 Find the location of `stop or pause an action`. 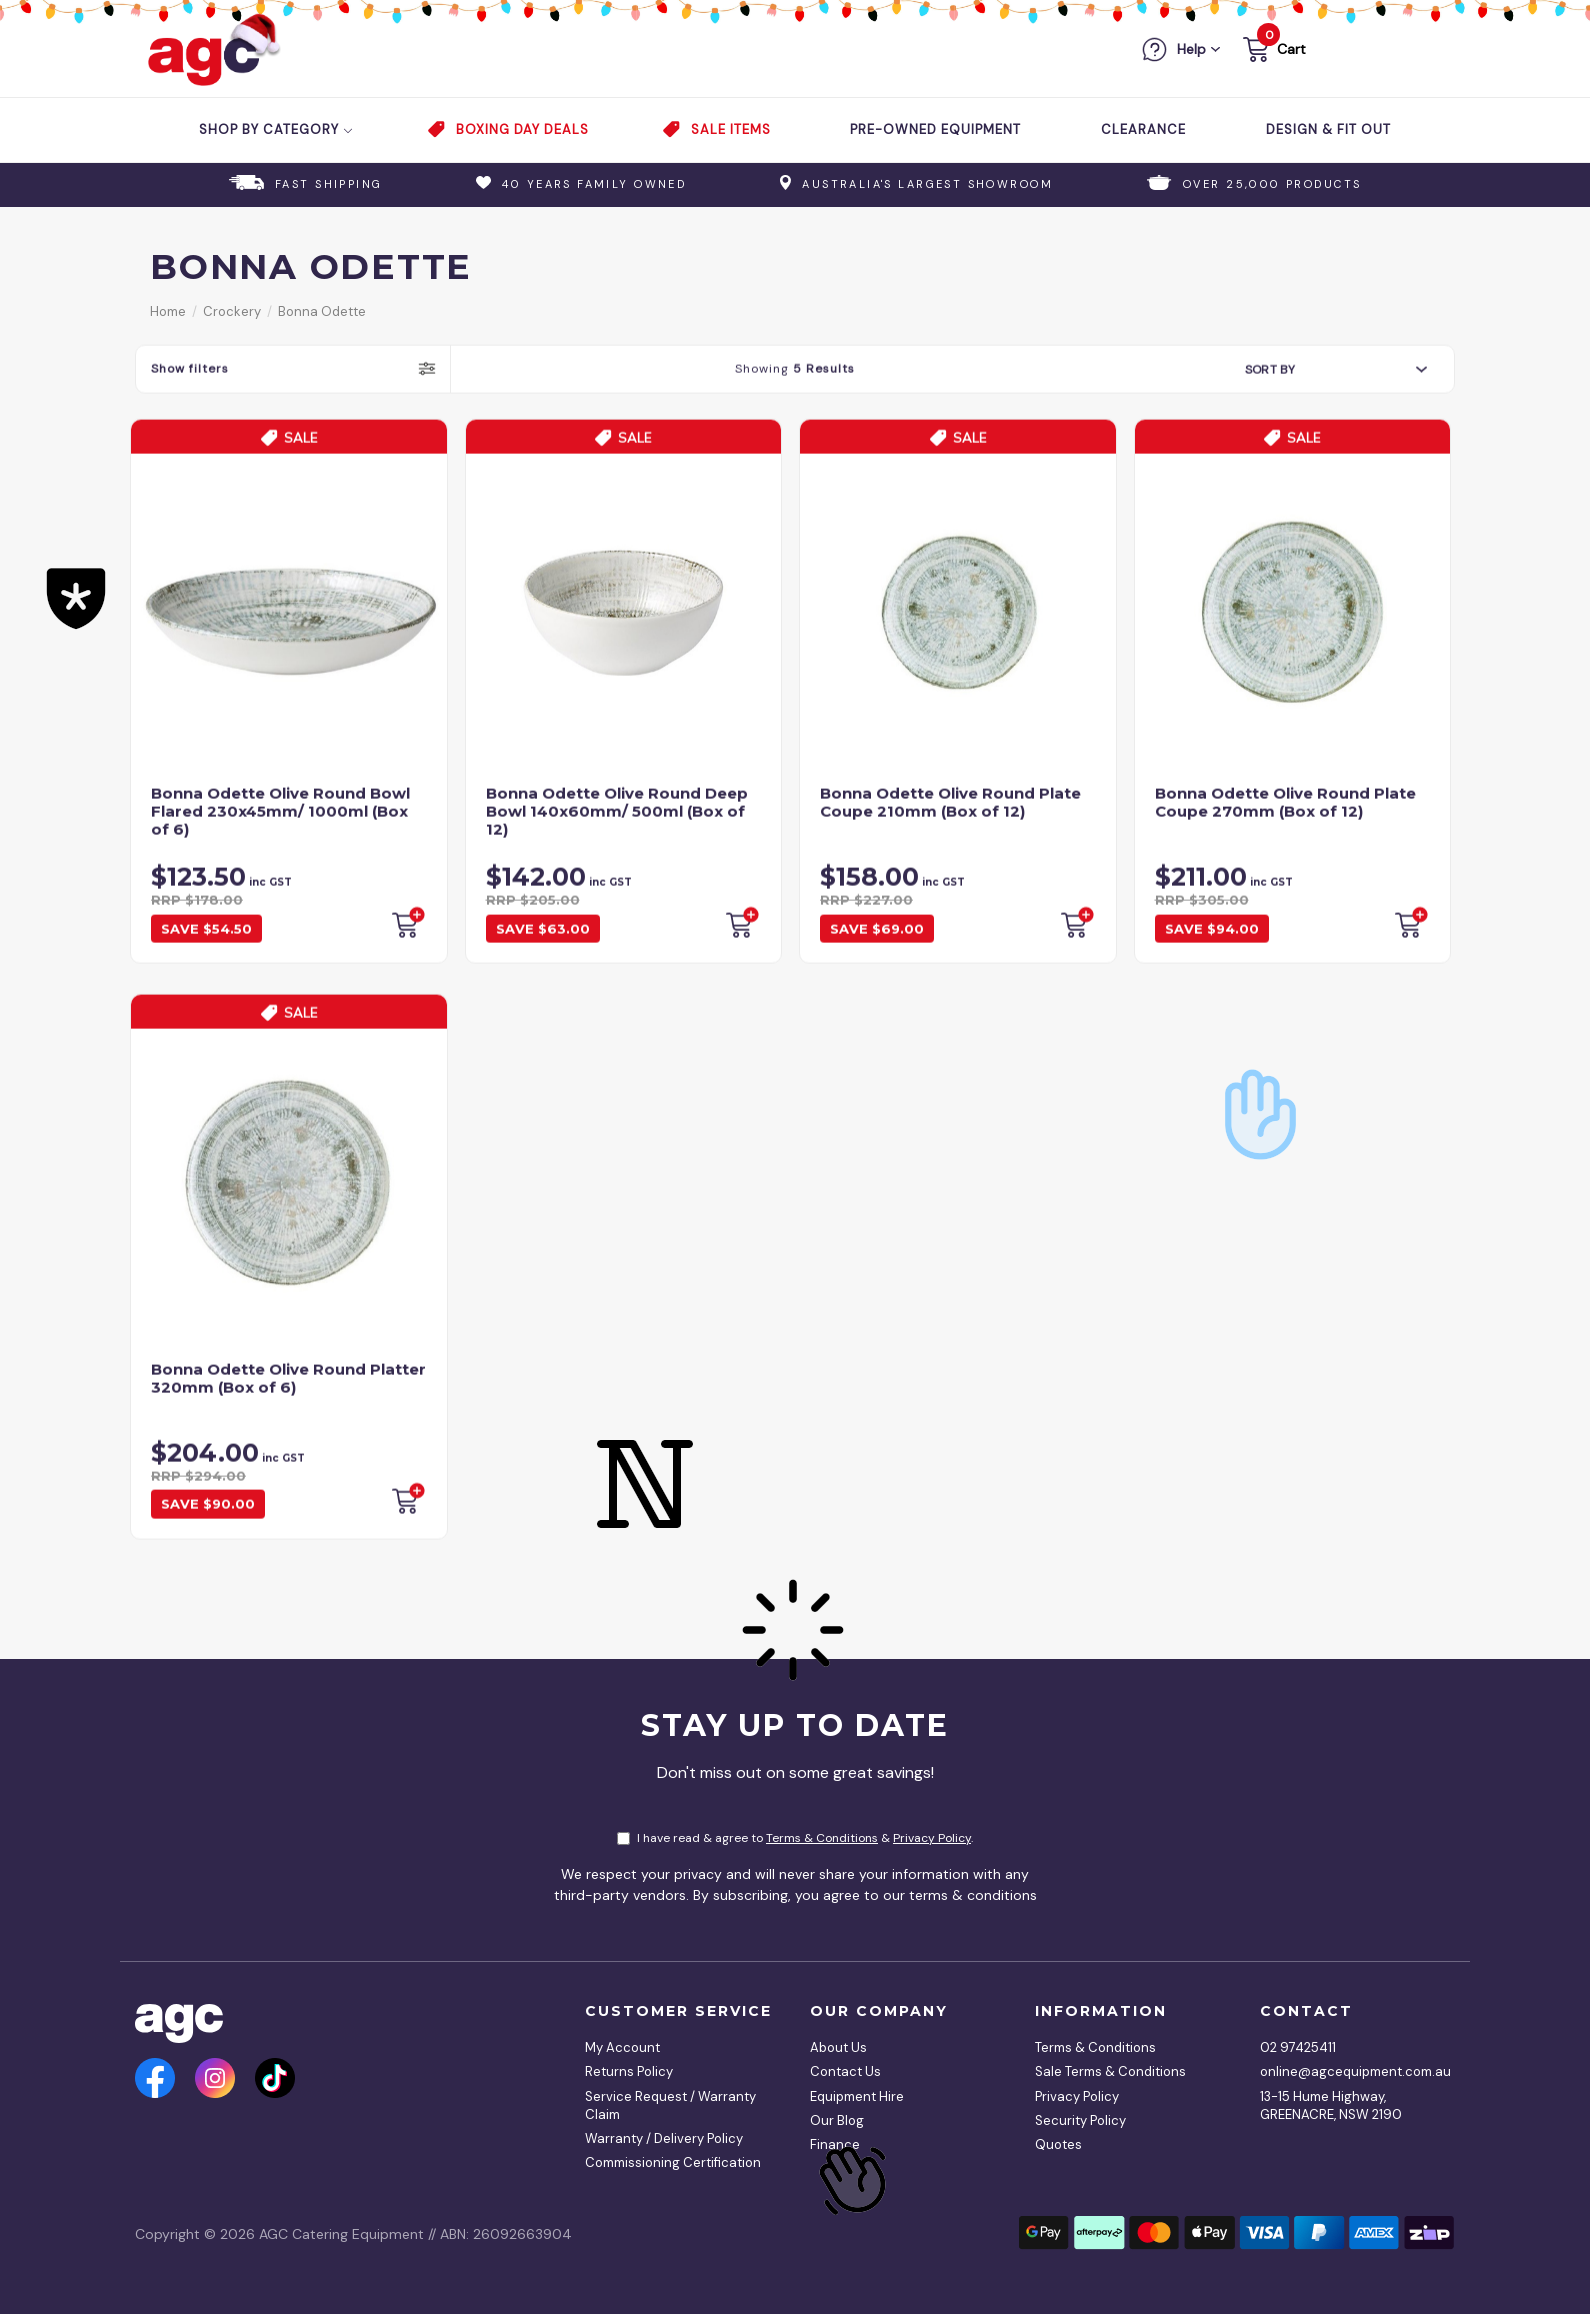

stop or pause an action is located at coordinates (1260, 1114).